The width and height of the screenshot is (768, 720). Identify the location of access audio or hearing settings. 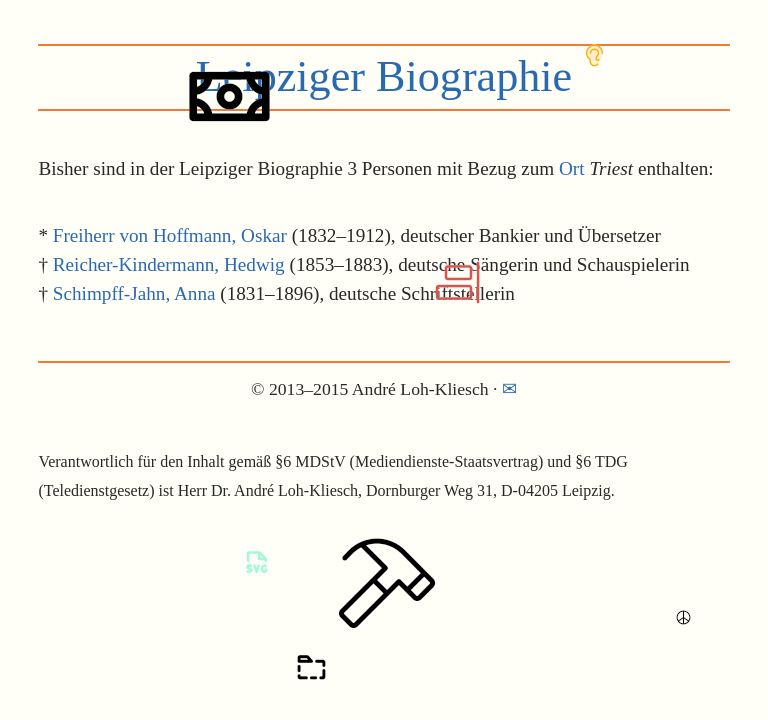
(594, 55).